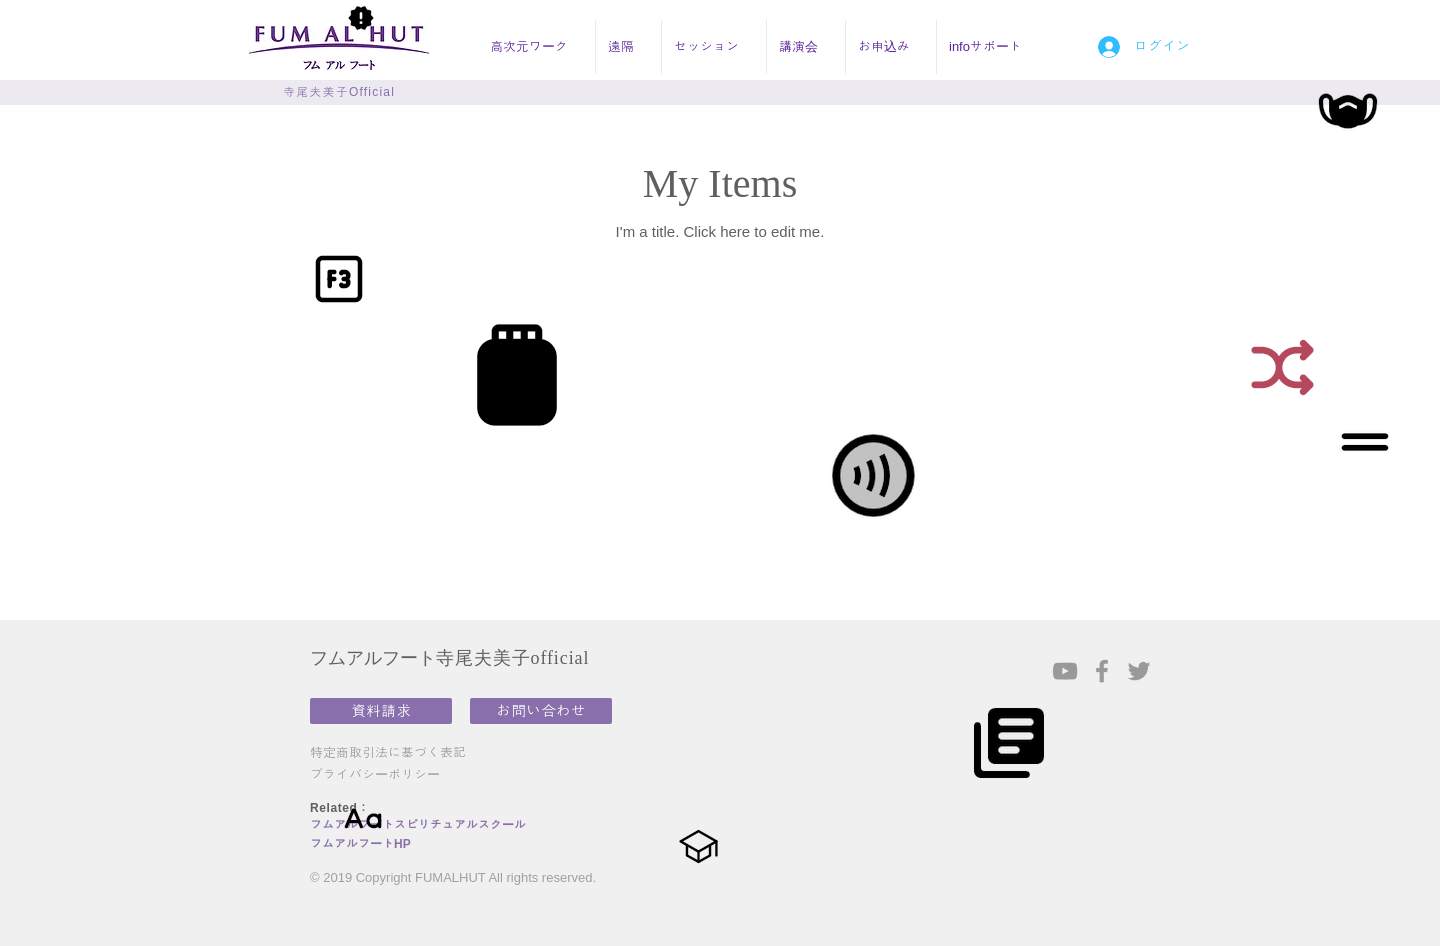 The width and height of the screenshot is (1440, 946). Describe the element at coordinates (361, 18) in the screenshot. I see `indicates new or recently added content` at that location.